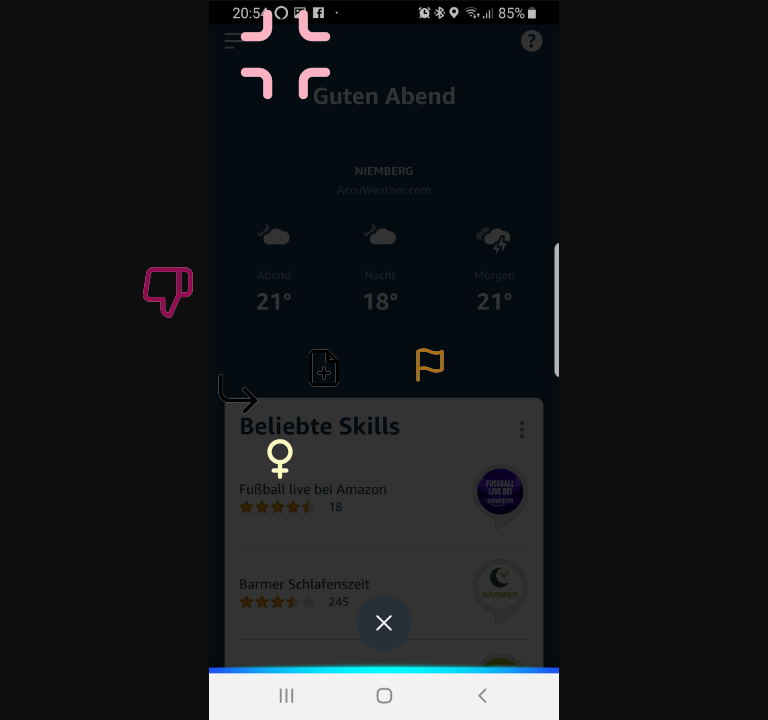 Image resolution: width=768 pixels, height=720 pixels. Describe the element at coordinates (238, 394) in the screenshot. I see `reply to a message or comment` at that location.